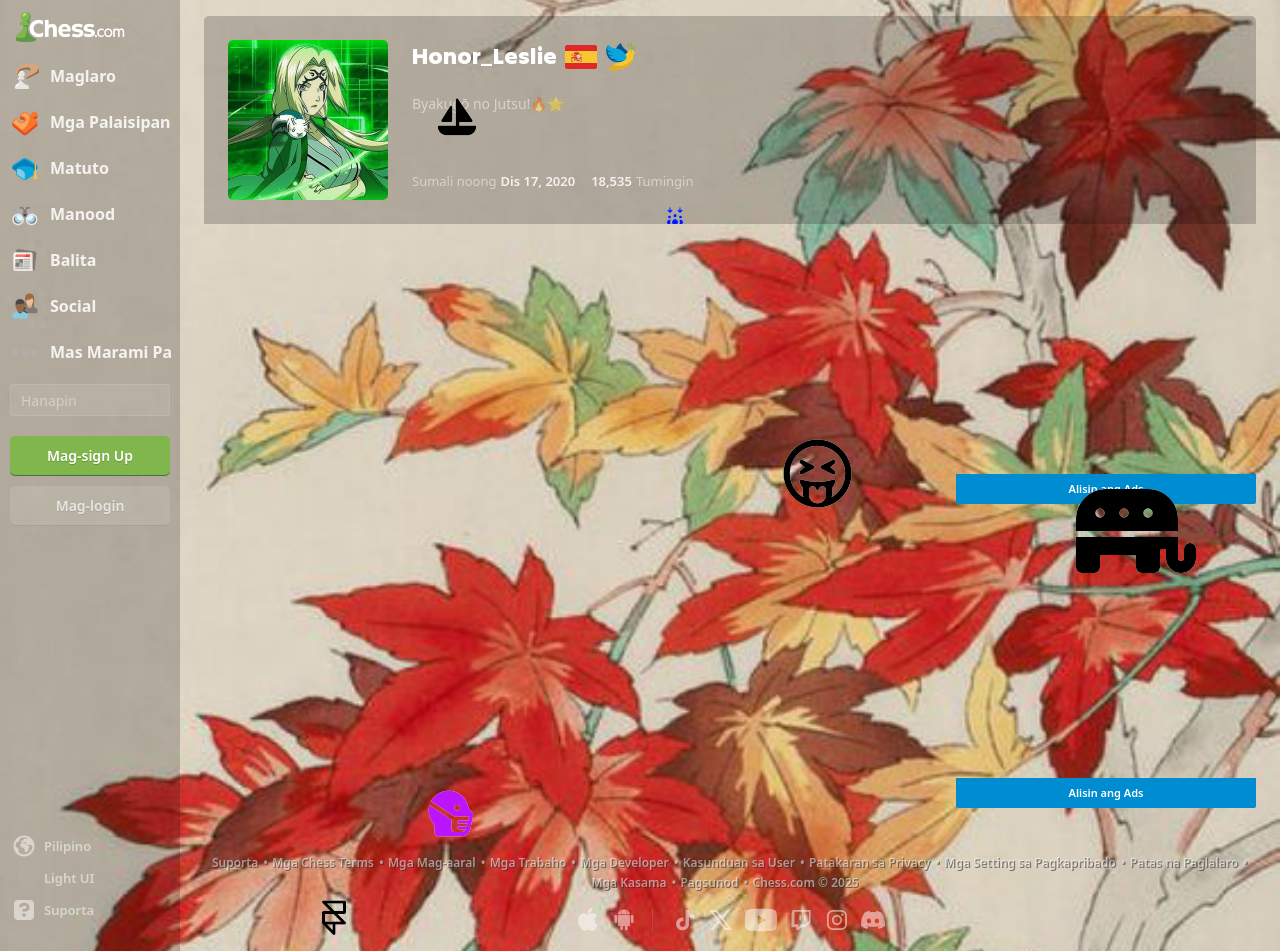 This screenshot has height=951, width=1280. I want to click on indicates republican party affiliation, so click(1136, 531).